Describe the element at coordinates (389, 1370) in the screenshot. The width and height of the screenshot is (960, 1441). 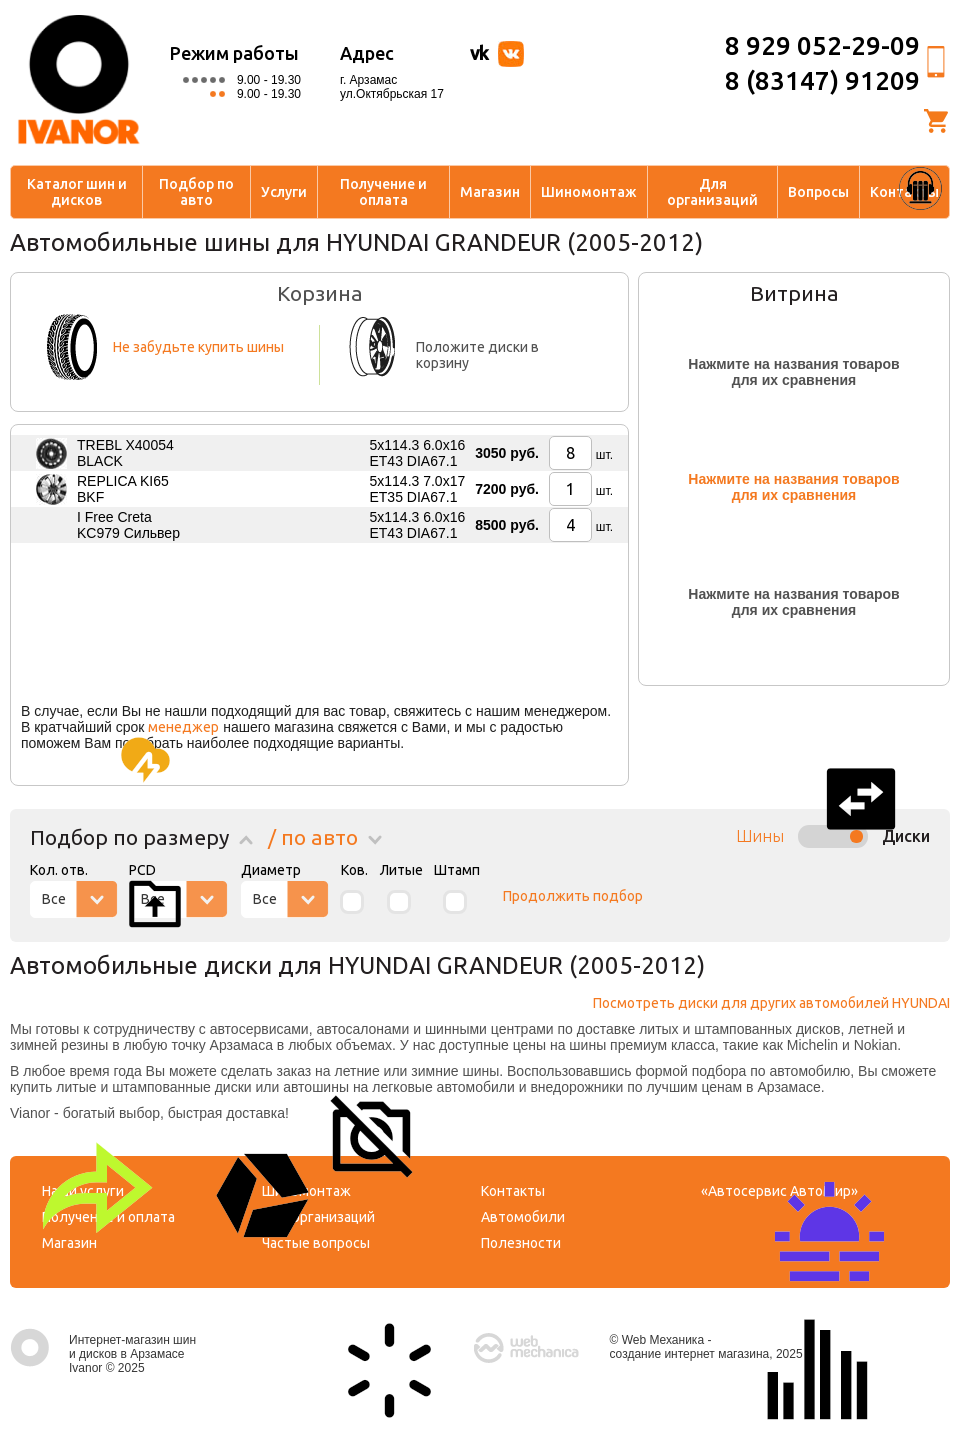
I see `loading content in progress` at that location.